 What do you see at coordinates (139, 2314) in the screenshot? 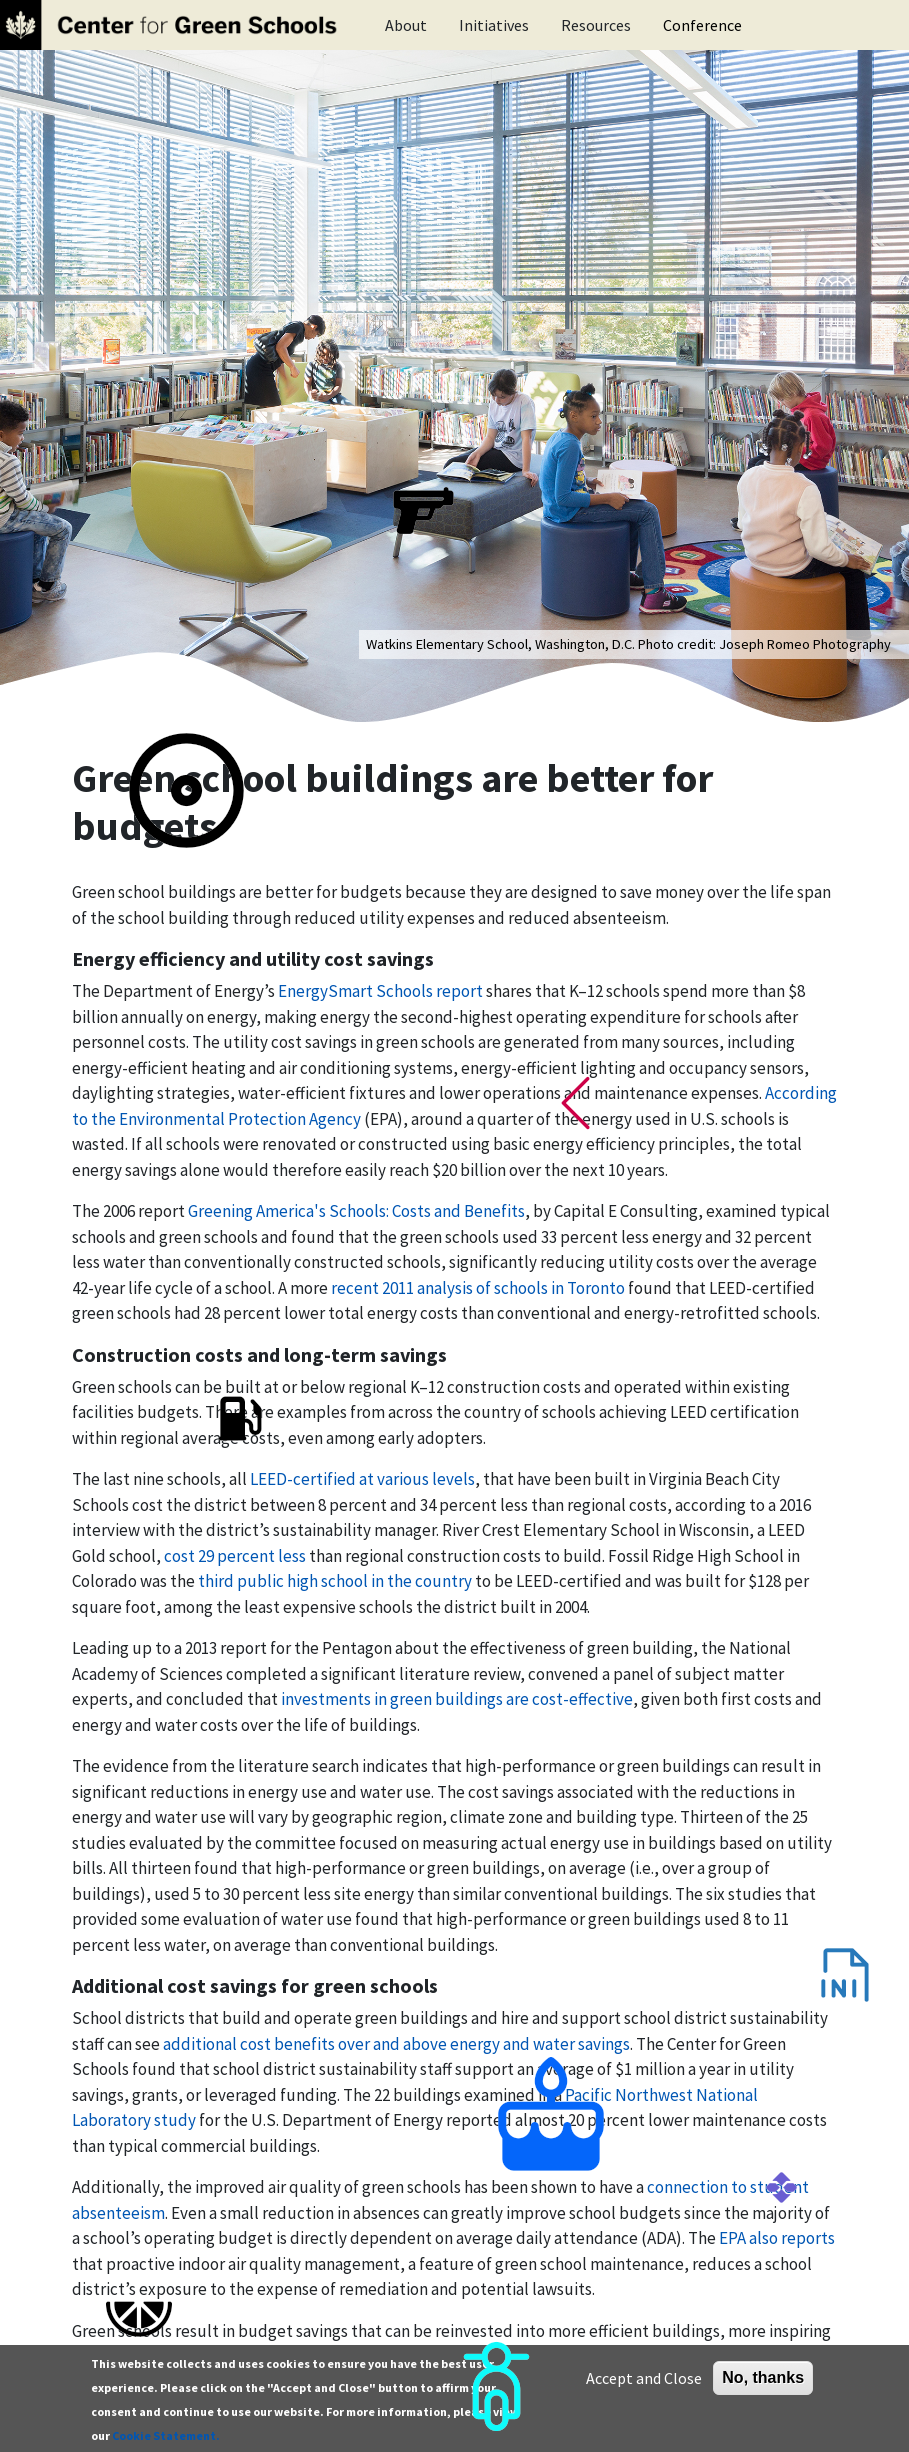
I see `indicates citrus or fruit-related content` at bounding box center [139, 2314].